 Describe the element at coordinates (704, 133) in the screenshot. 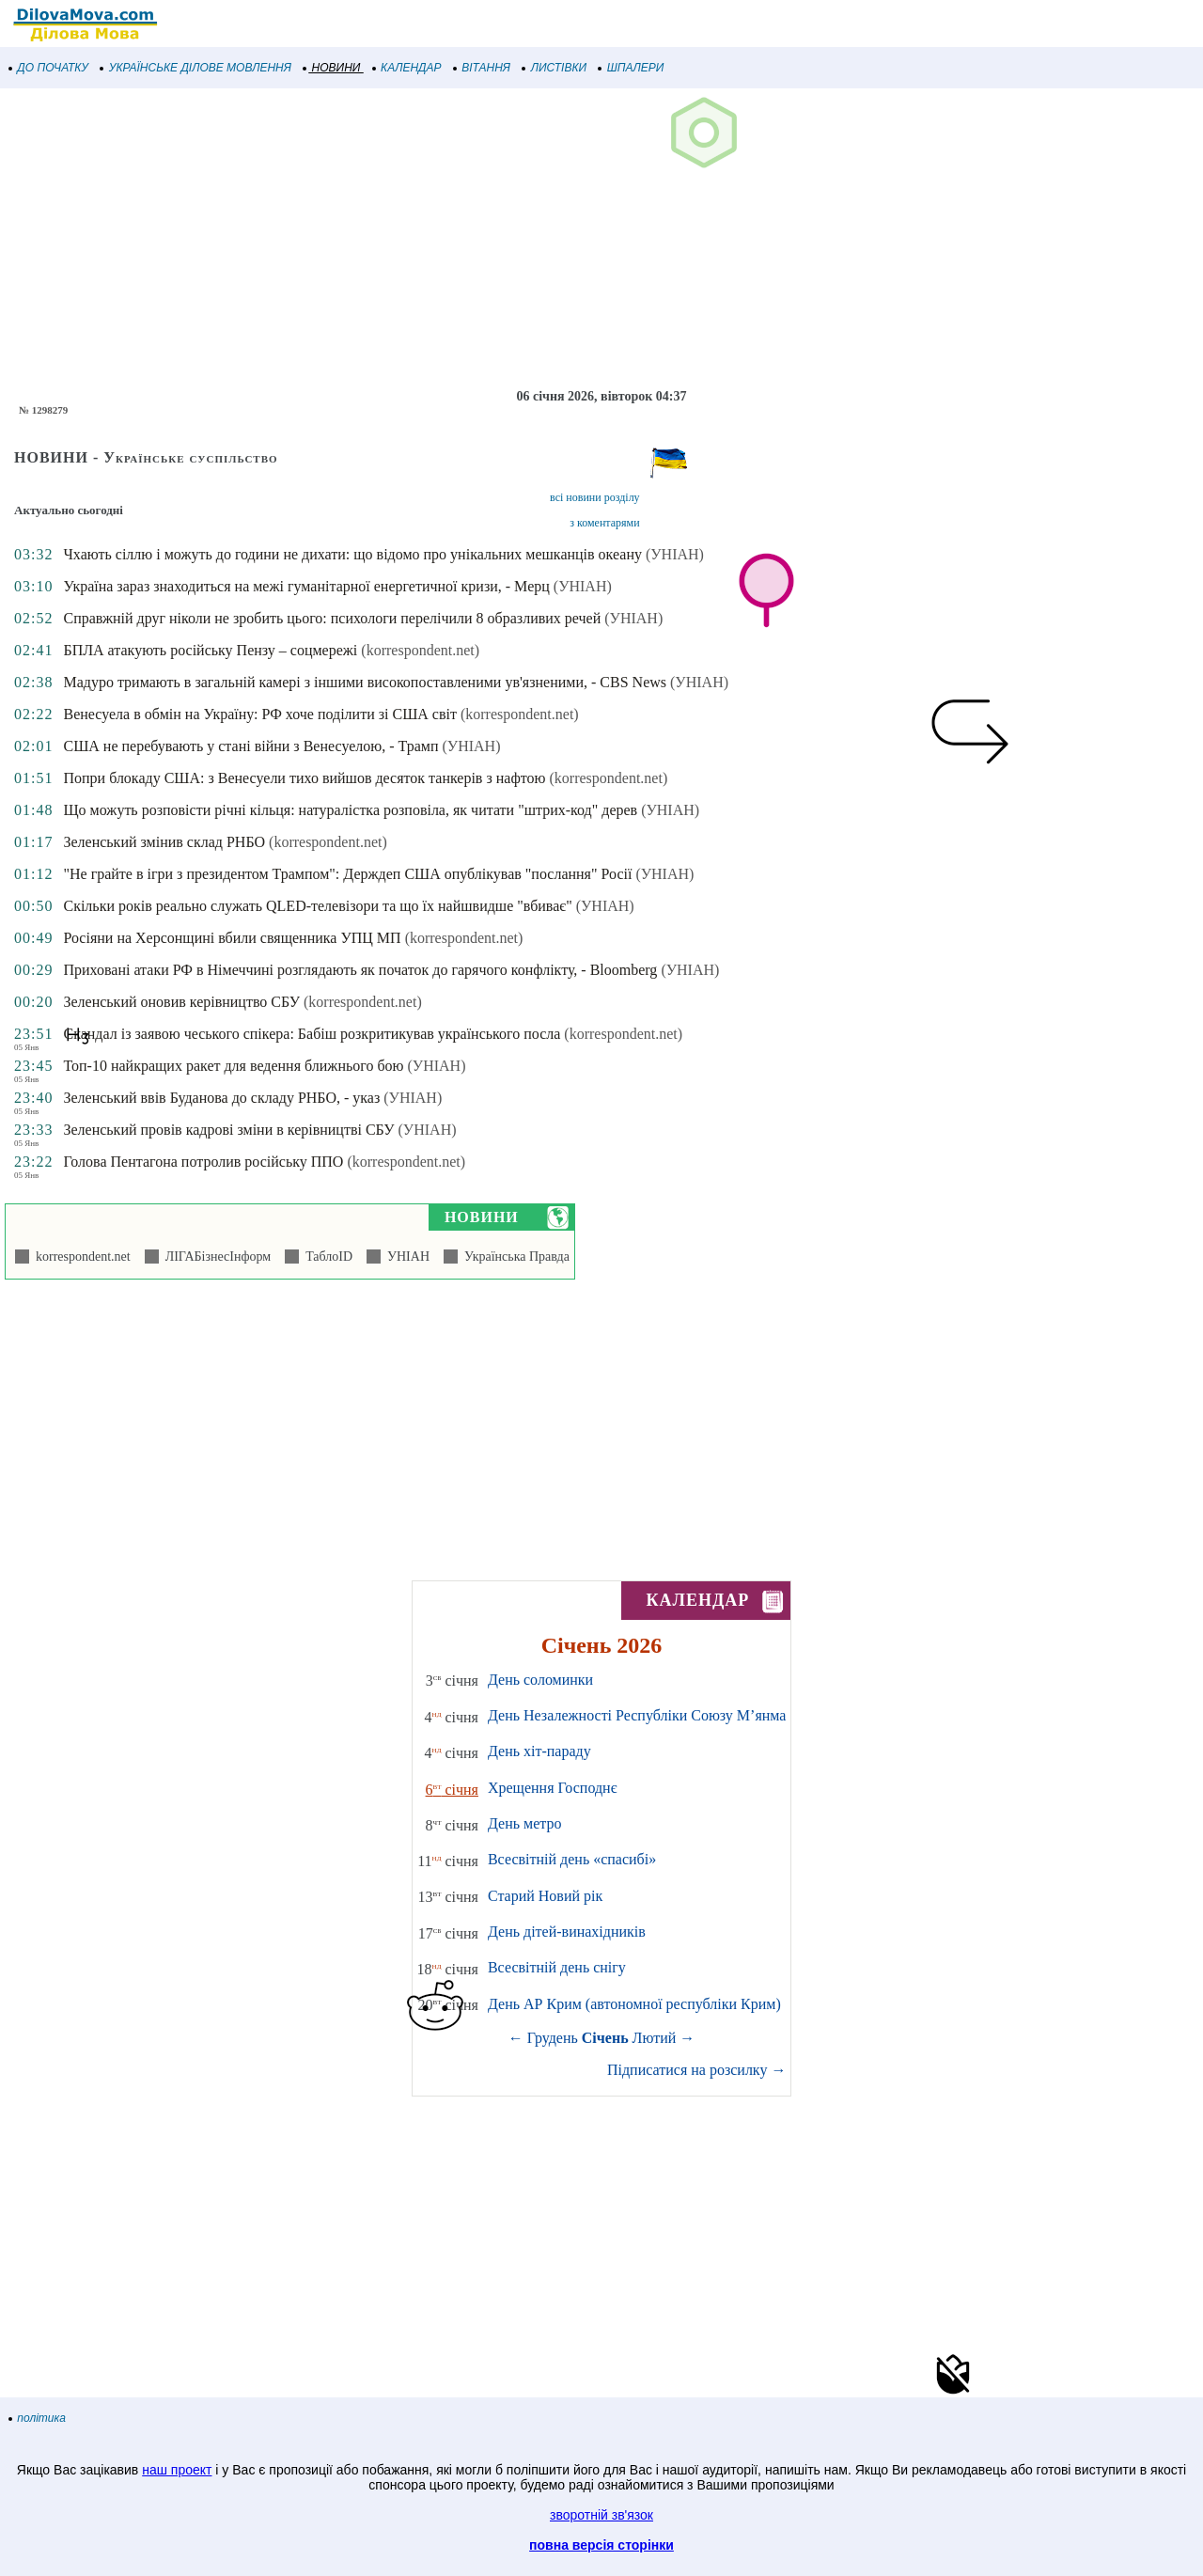

I see `access hardware or mechanical settings` at that location.